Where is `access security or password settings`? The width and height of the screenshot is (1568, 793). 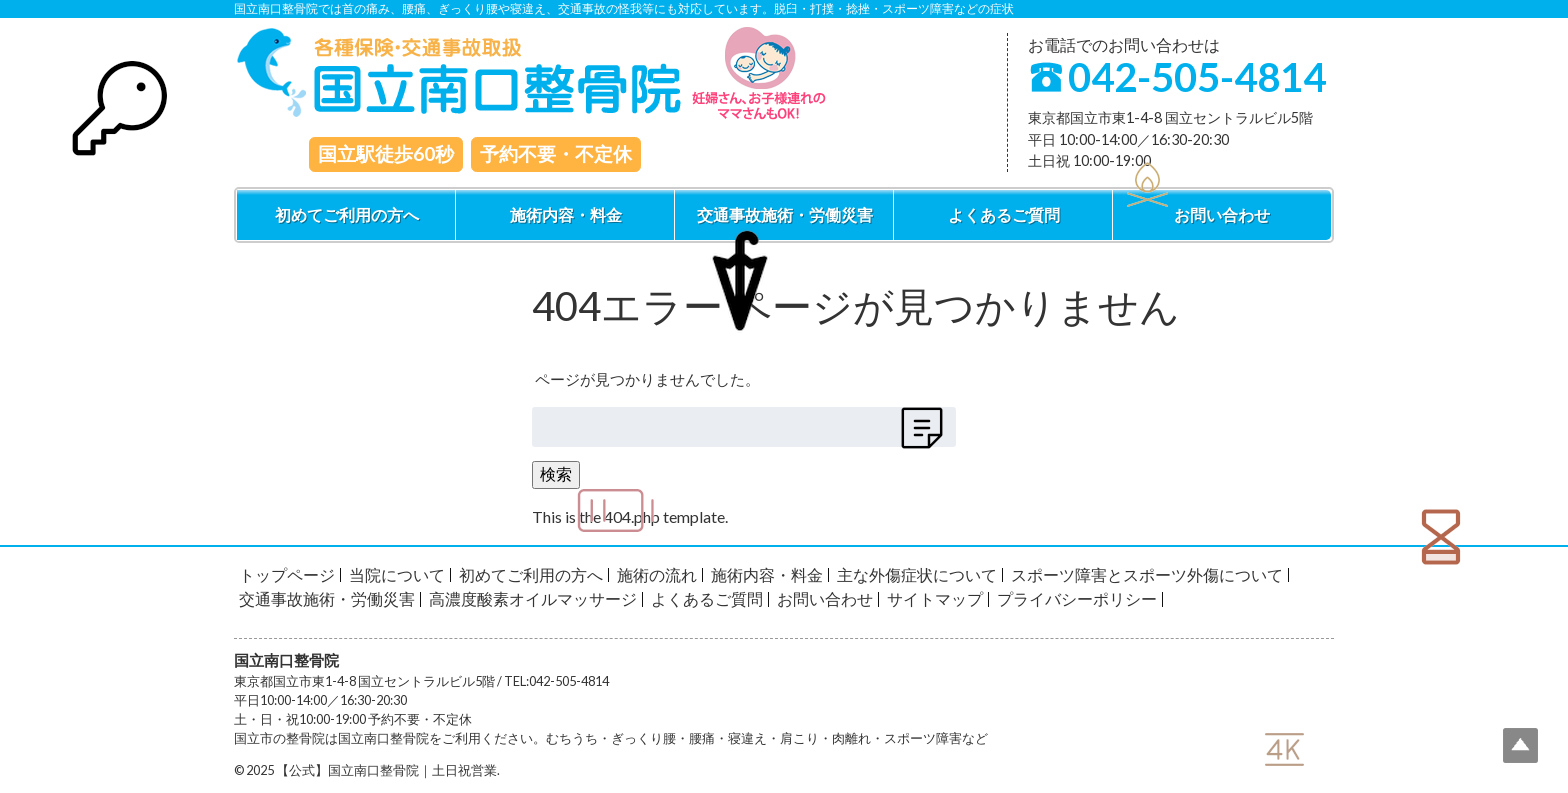 access security or password settings is located at coordinates (118, 110).